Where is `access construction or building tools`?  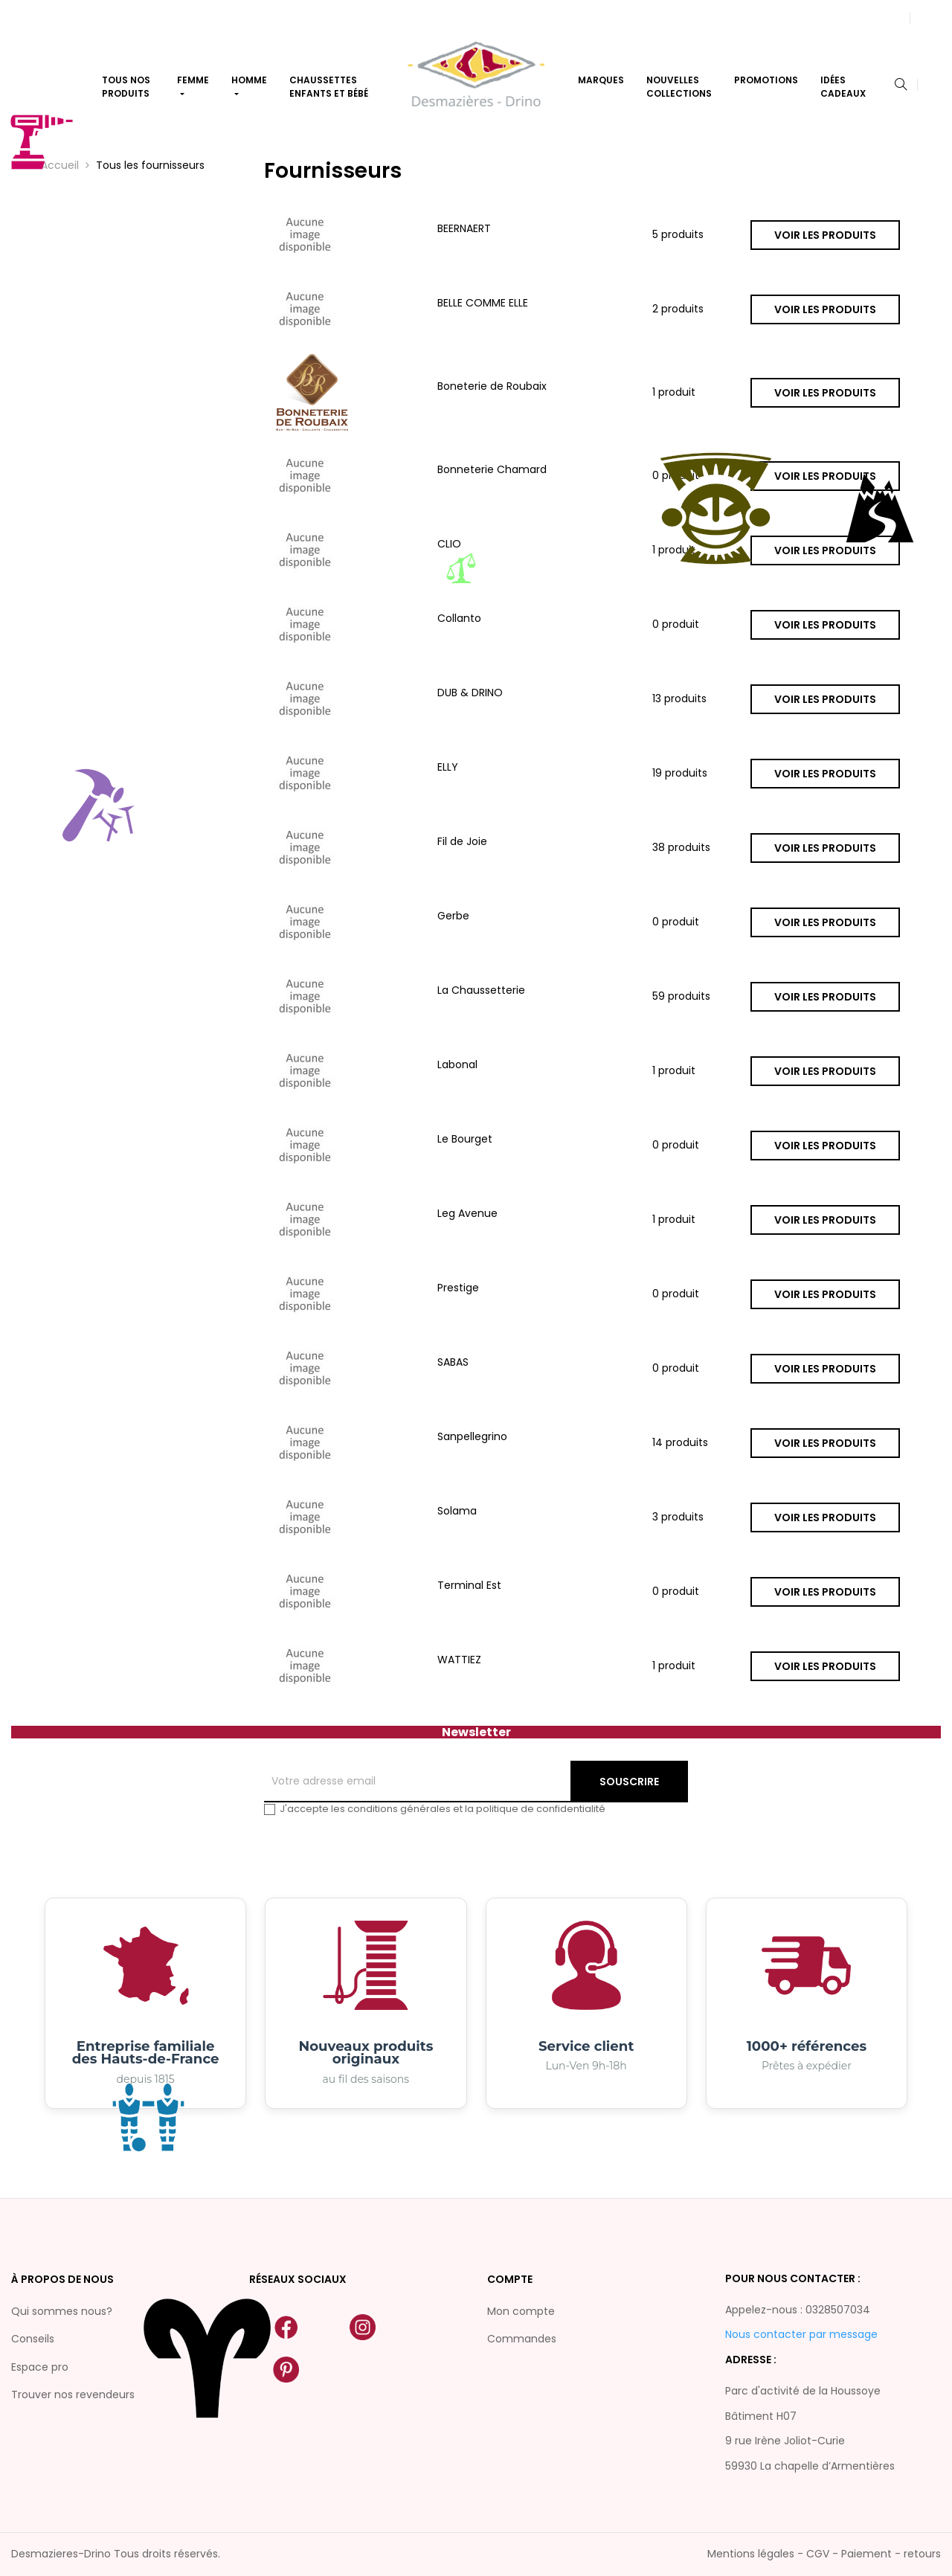 access construction or building tools is located at coordinates (98, 805).